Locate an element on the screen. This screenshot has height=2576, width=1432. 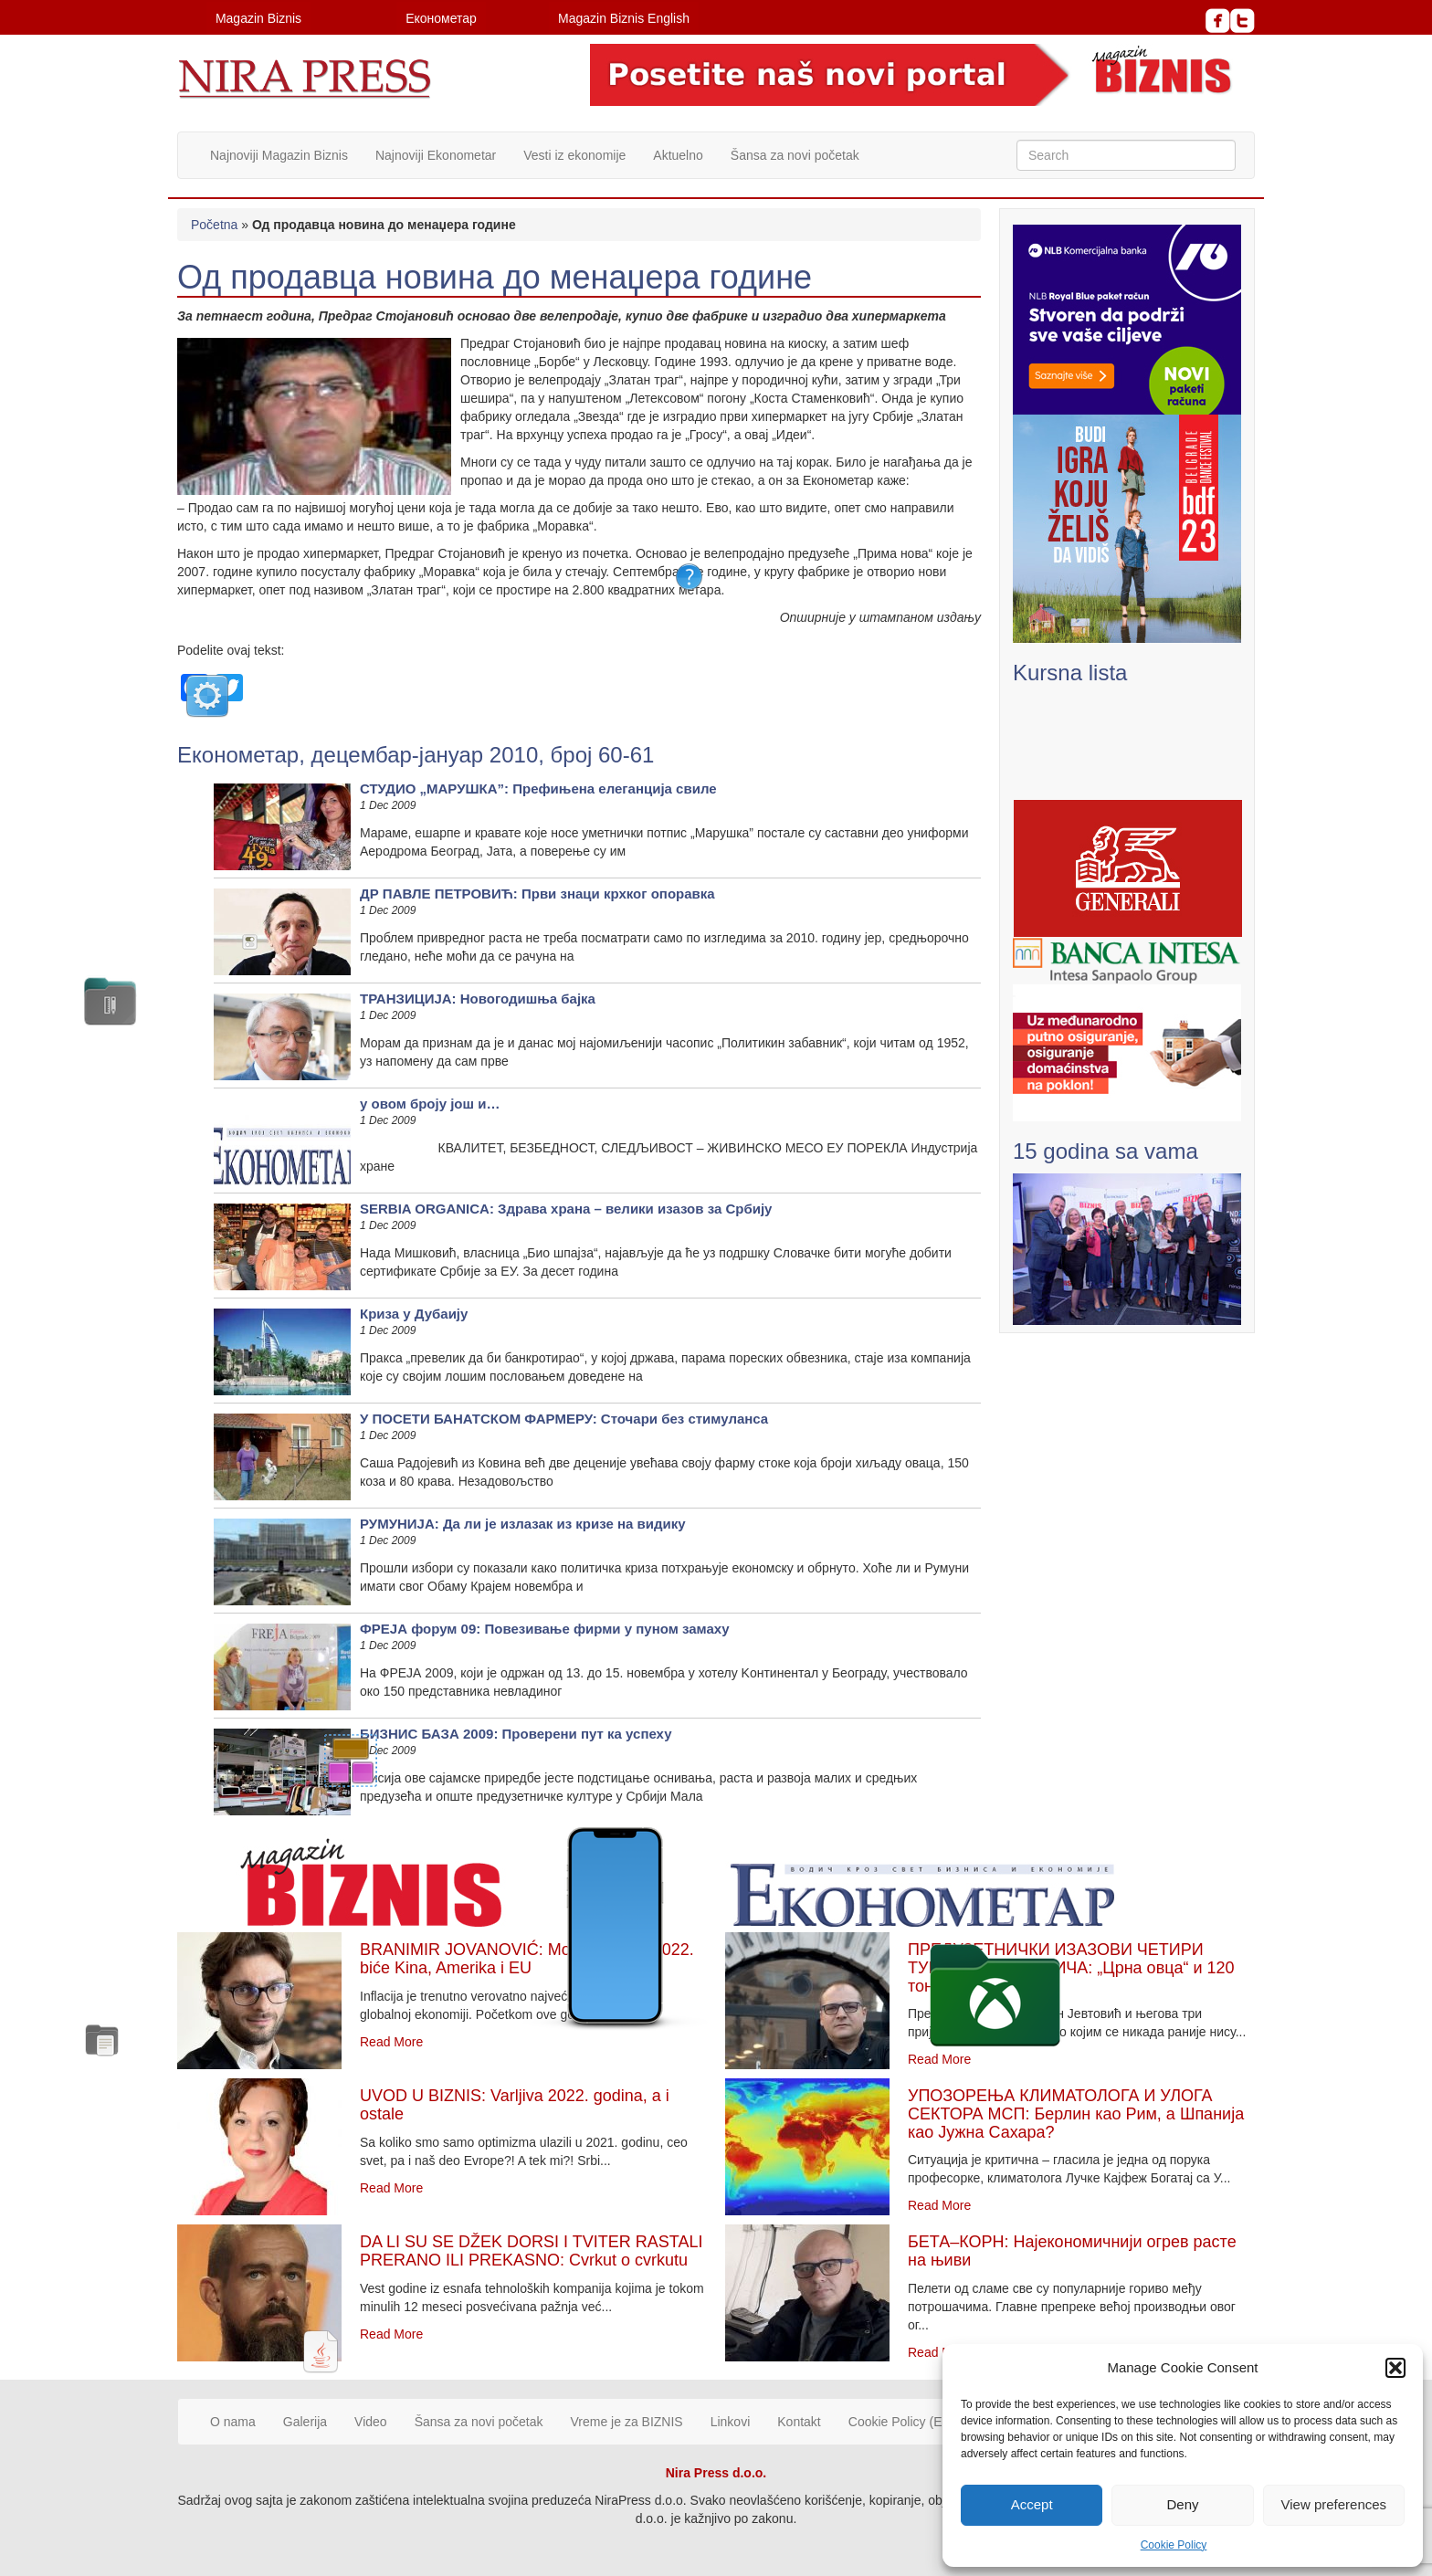
open gnome tweaks settings is located at coordinates (249, 941).